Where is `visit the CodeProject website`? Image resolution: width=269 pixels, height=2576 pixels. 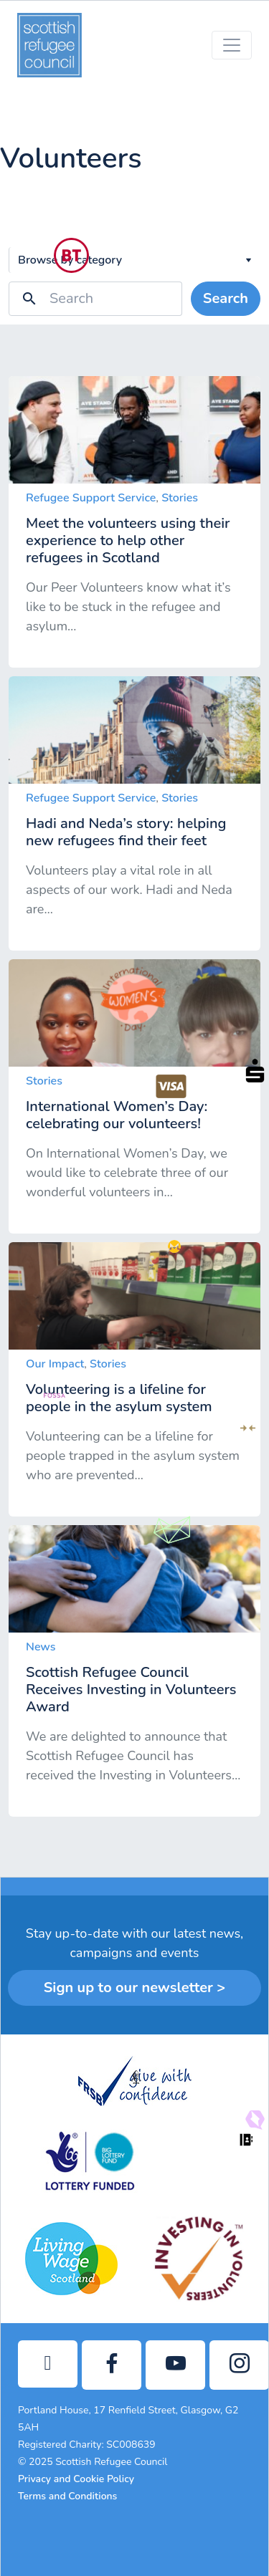 visit the CodeProject website is located at coordinates (136, 2077).